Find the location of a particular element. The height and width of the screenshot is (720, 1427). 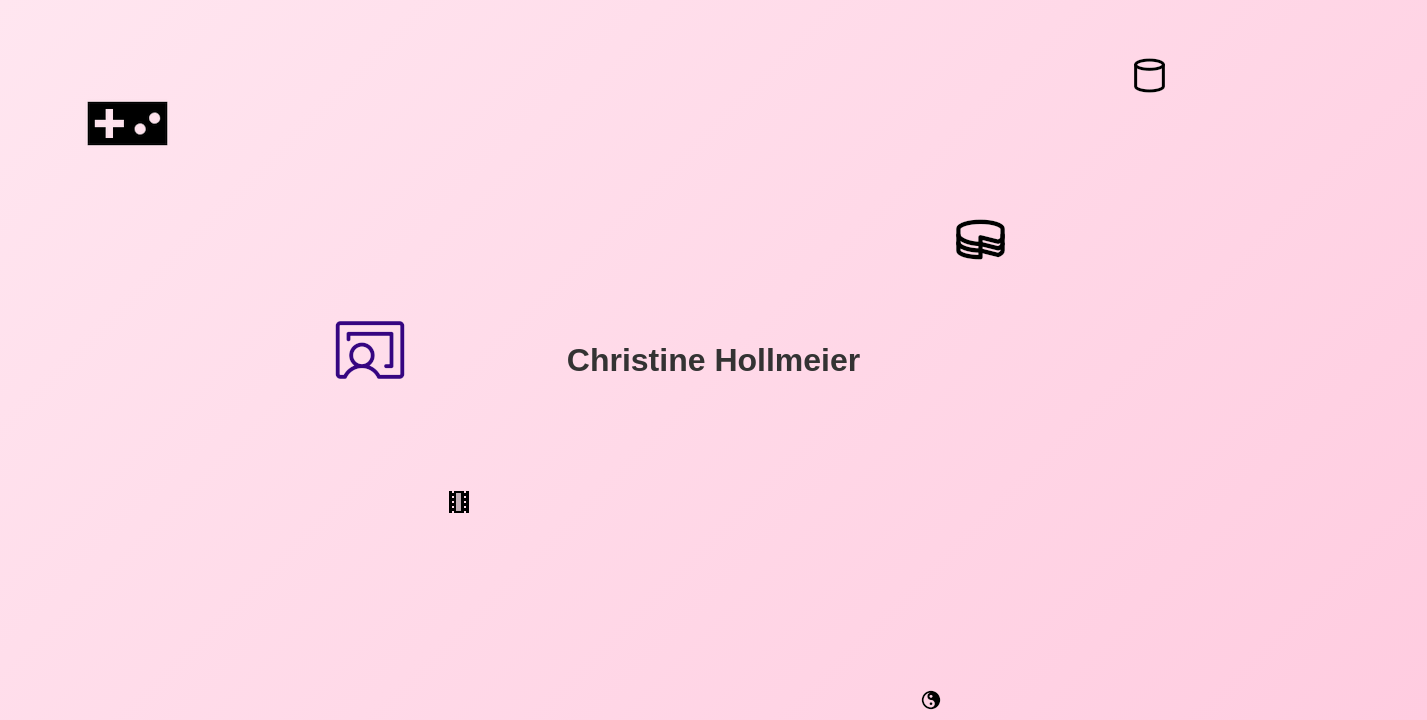

access teaching or presentation tools is located at coordinates (370, 350).